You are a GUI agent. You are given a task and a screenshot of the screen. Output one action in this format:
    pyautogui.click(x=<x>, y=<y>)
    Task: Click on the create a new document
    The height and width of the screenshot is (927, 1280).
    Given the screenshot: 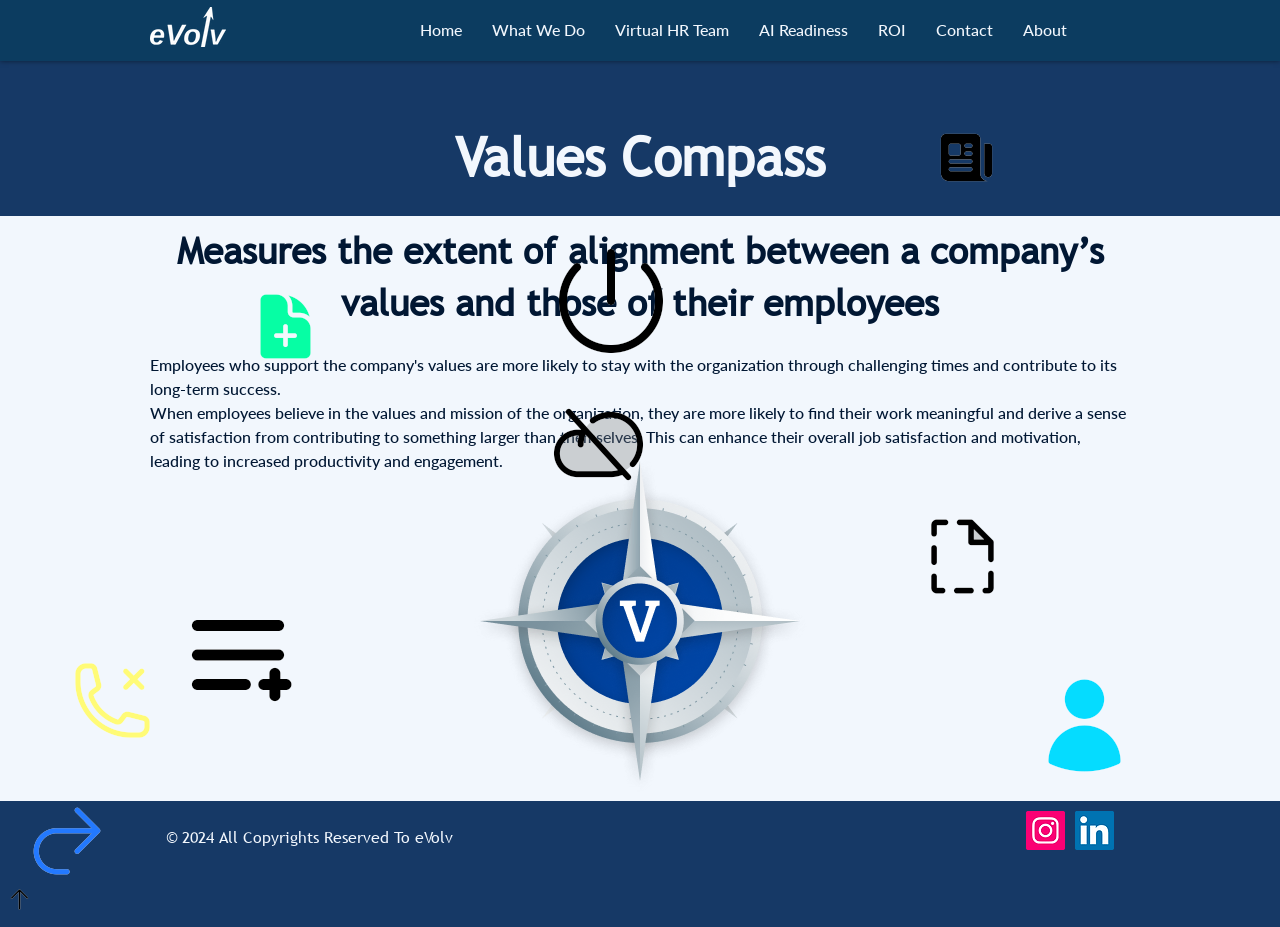 What is the action you would take?
    pyautogui.click(x=285, y=326)
    